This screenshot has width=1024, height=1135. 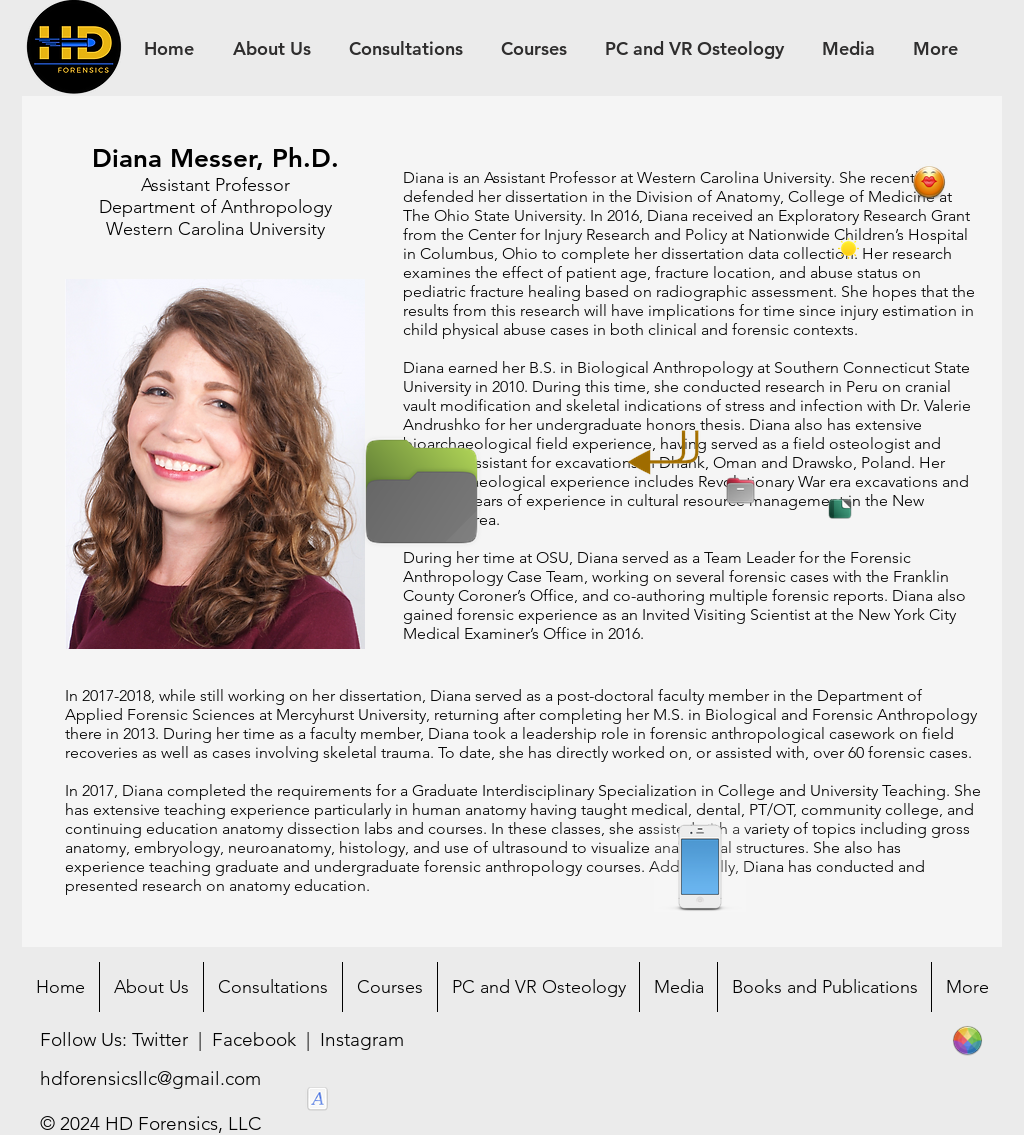 What do you see at coordinates (967, 1040) in the screenshot?
I see `access color management settings` at bounding box center [967, 1040].